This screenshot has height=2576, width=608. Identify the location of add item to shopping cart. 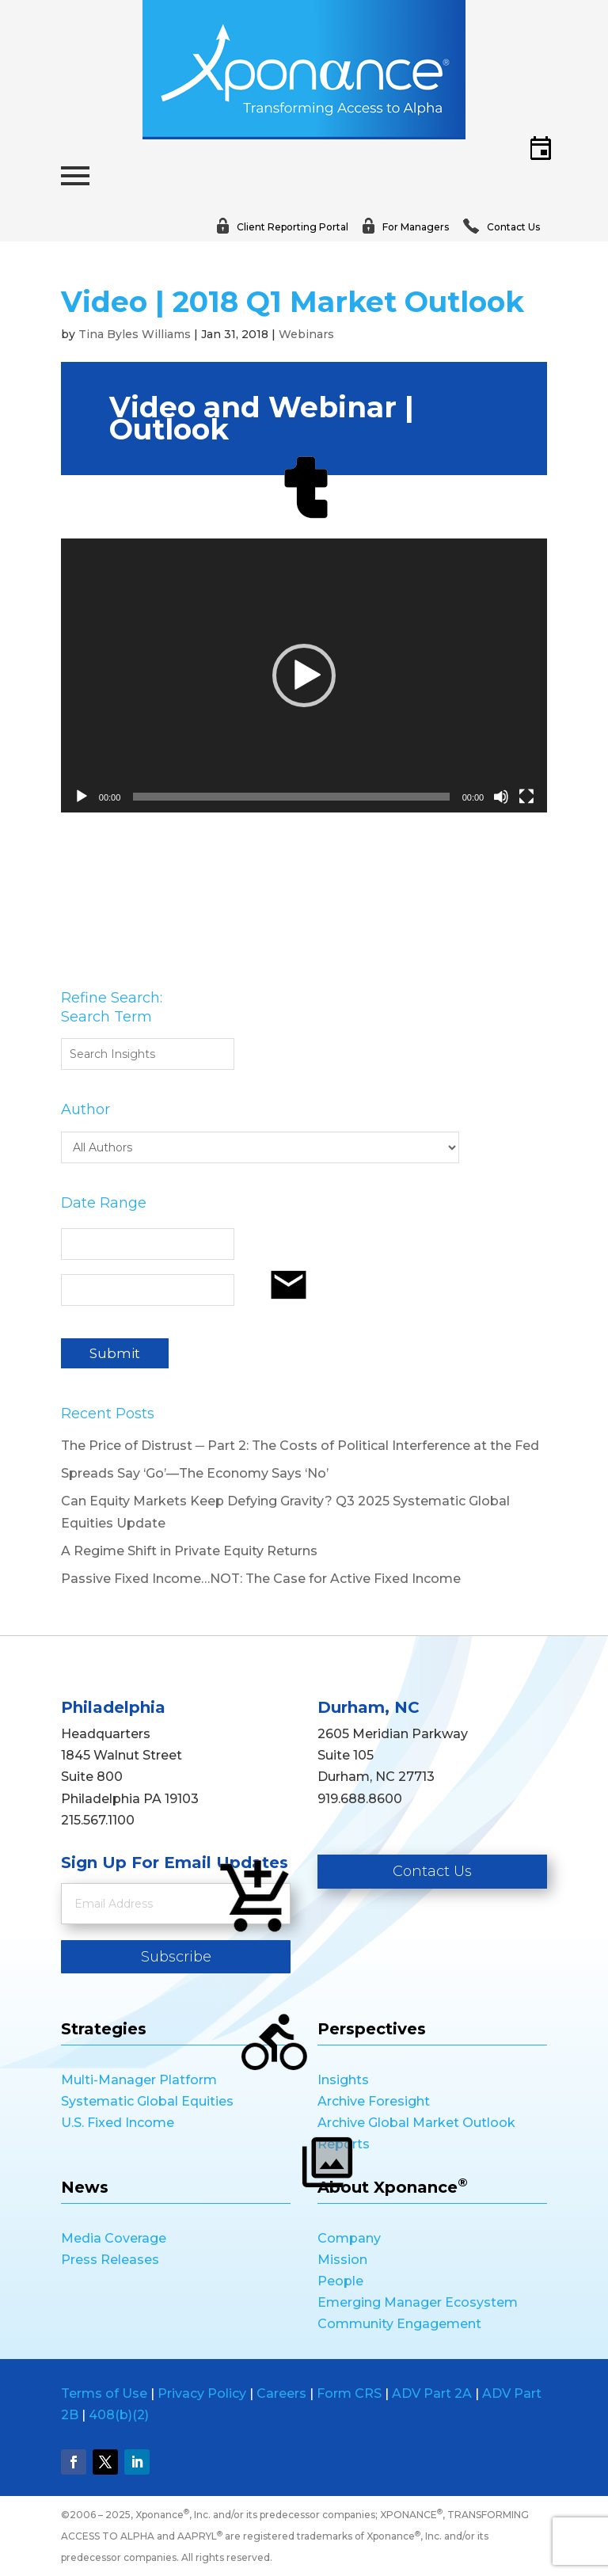
(257, 1897).